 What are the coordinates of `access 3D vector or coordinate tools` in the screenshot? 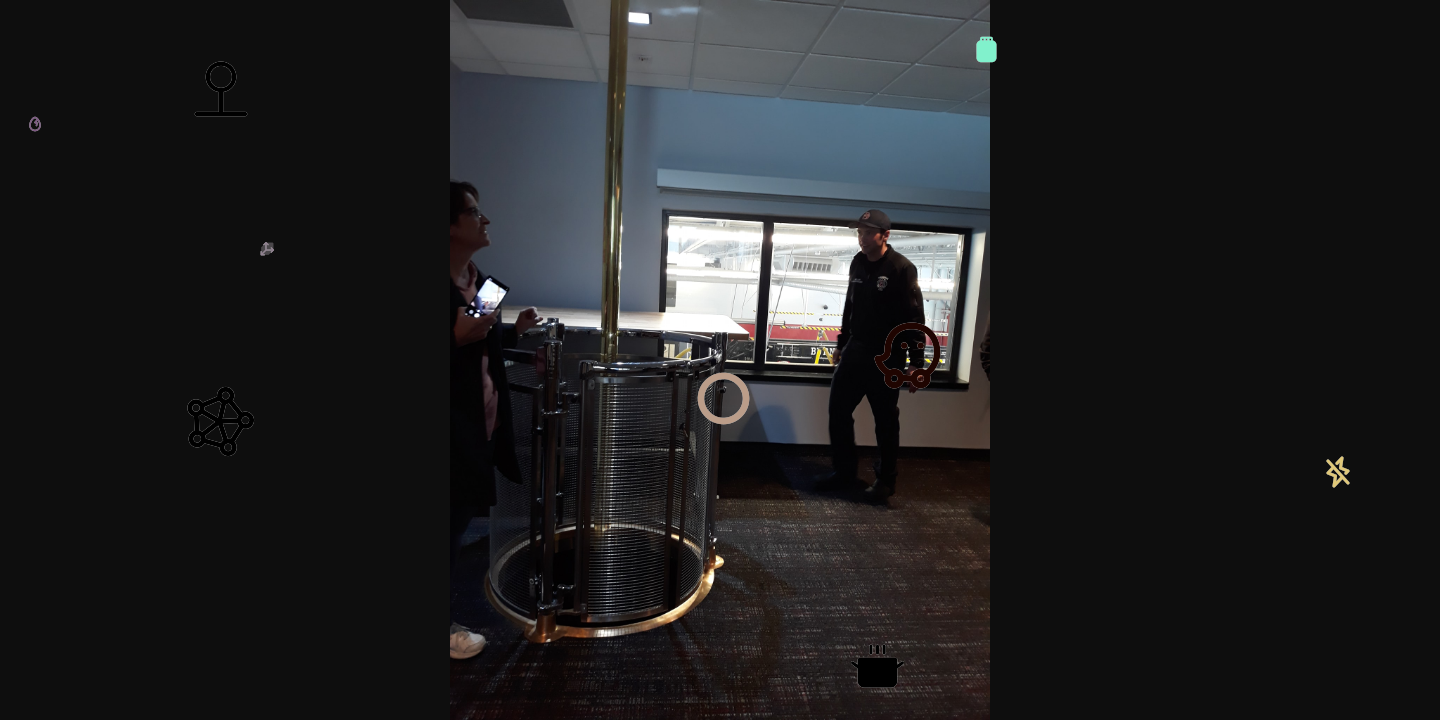 It's located at (266, 249).